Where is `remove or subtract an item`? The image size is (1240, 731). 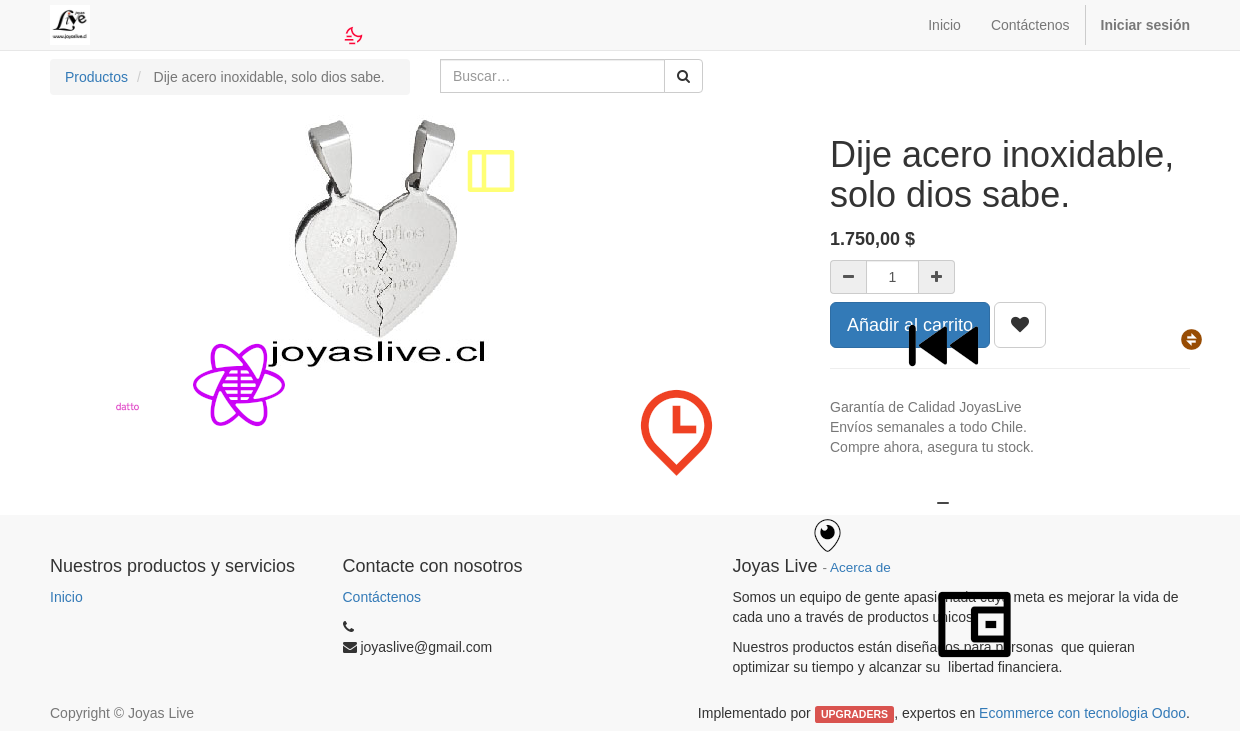
remove or subtract an item is located at coordinates (943, 503).